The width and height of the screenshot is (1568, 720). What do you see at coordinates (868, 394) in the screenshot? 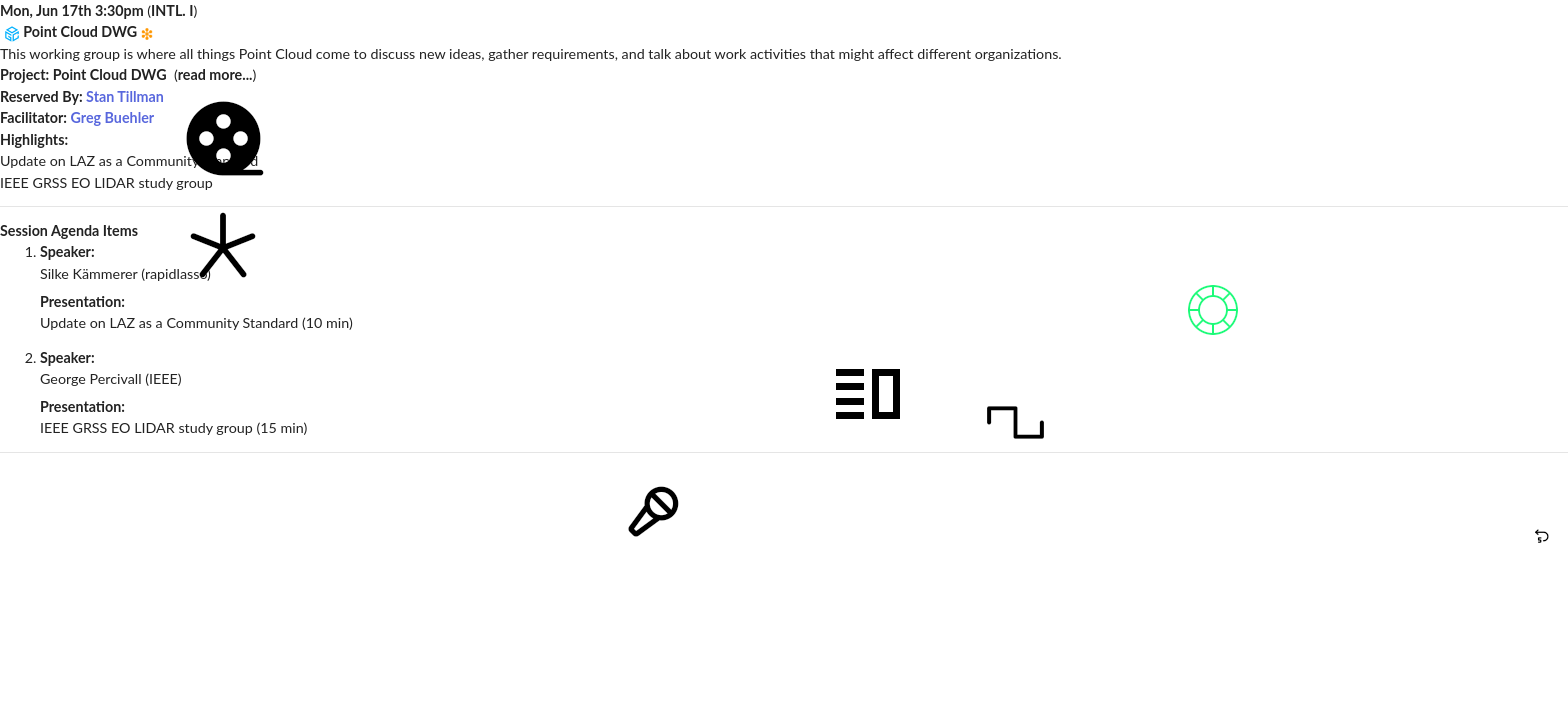
I see `toggle vertical split view layout` at bounding box center [868, 394].